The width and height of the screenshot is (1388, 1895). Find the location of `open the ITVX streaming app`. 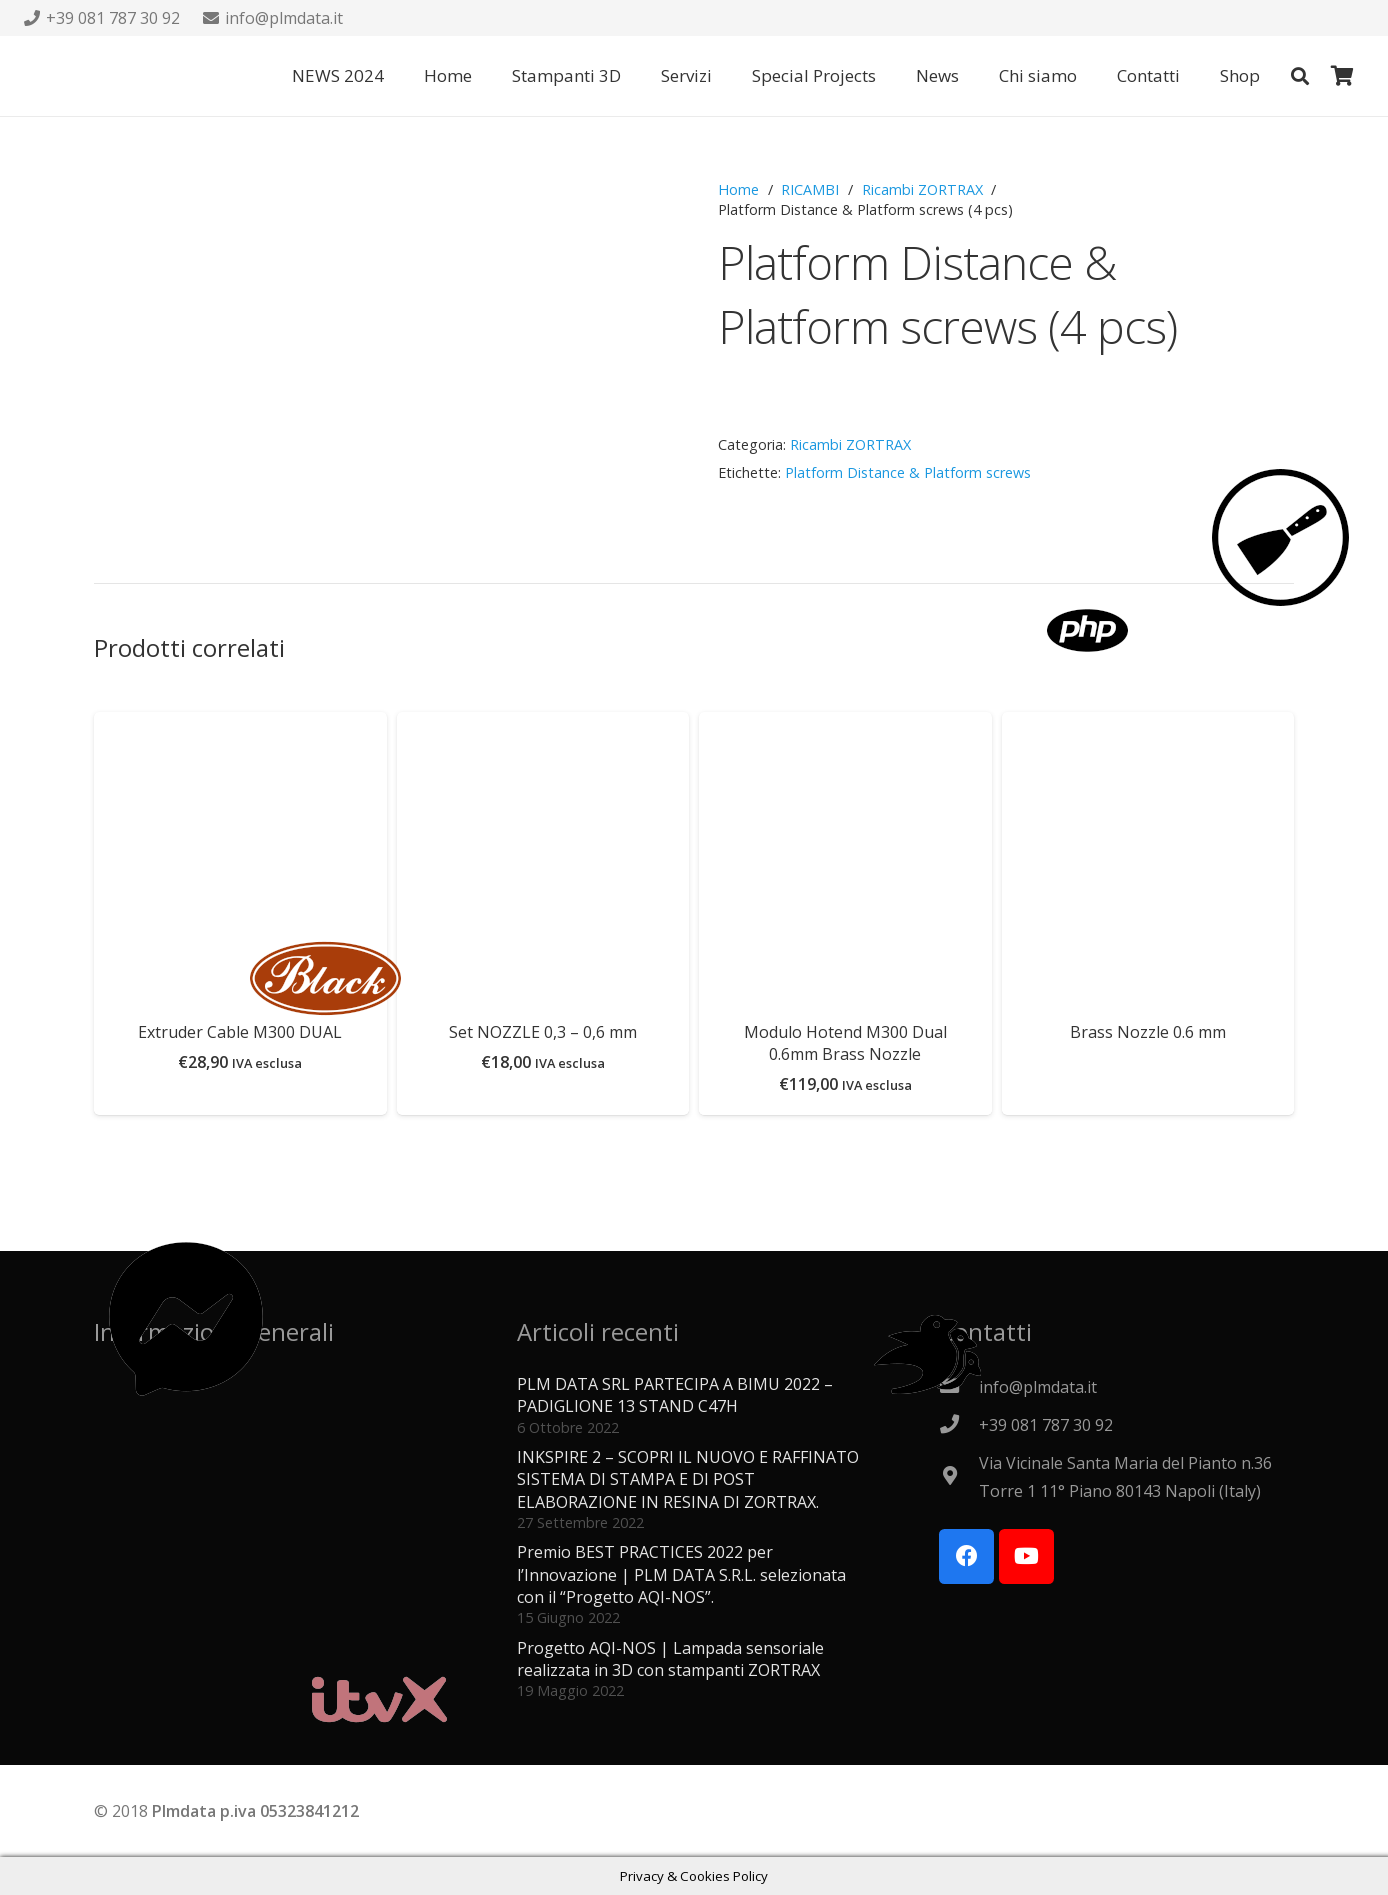

open the ITVX streaming app is located at coordinates (379, 1699).